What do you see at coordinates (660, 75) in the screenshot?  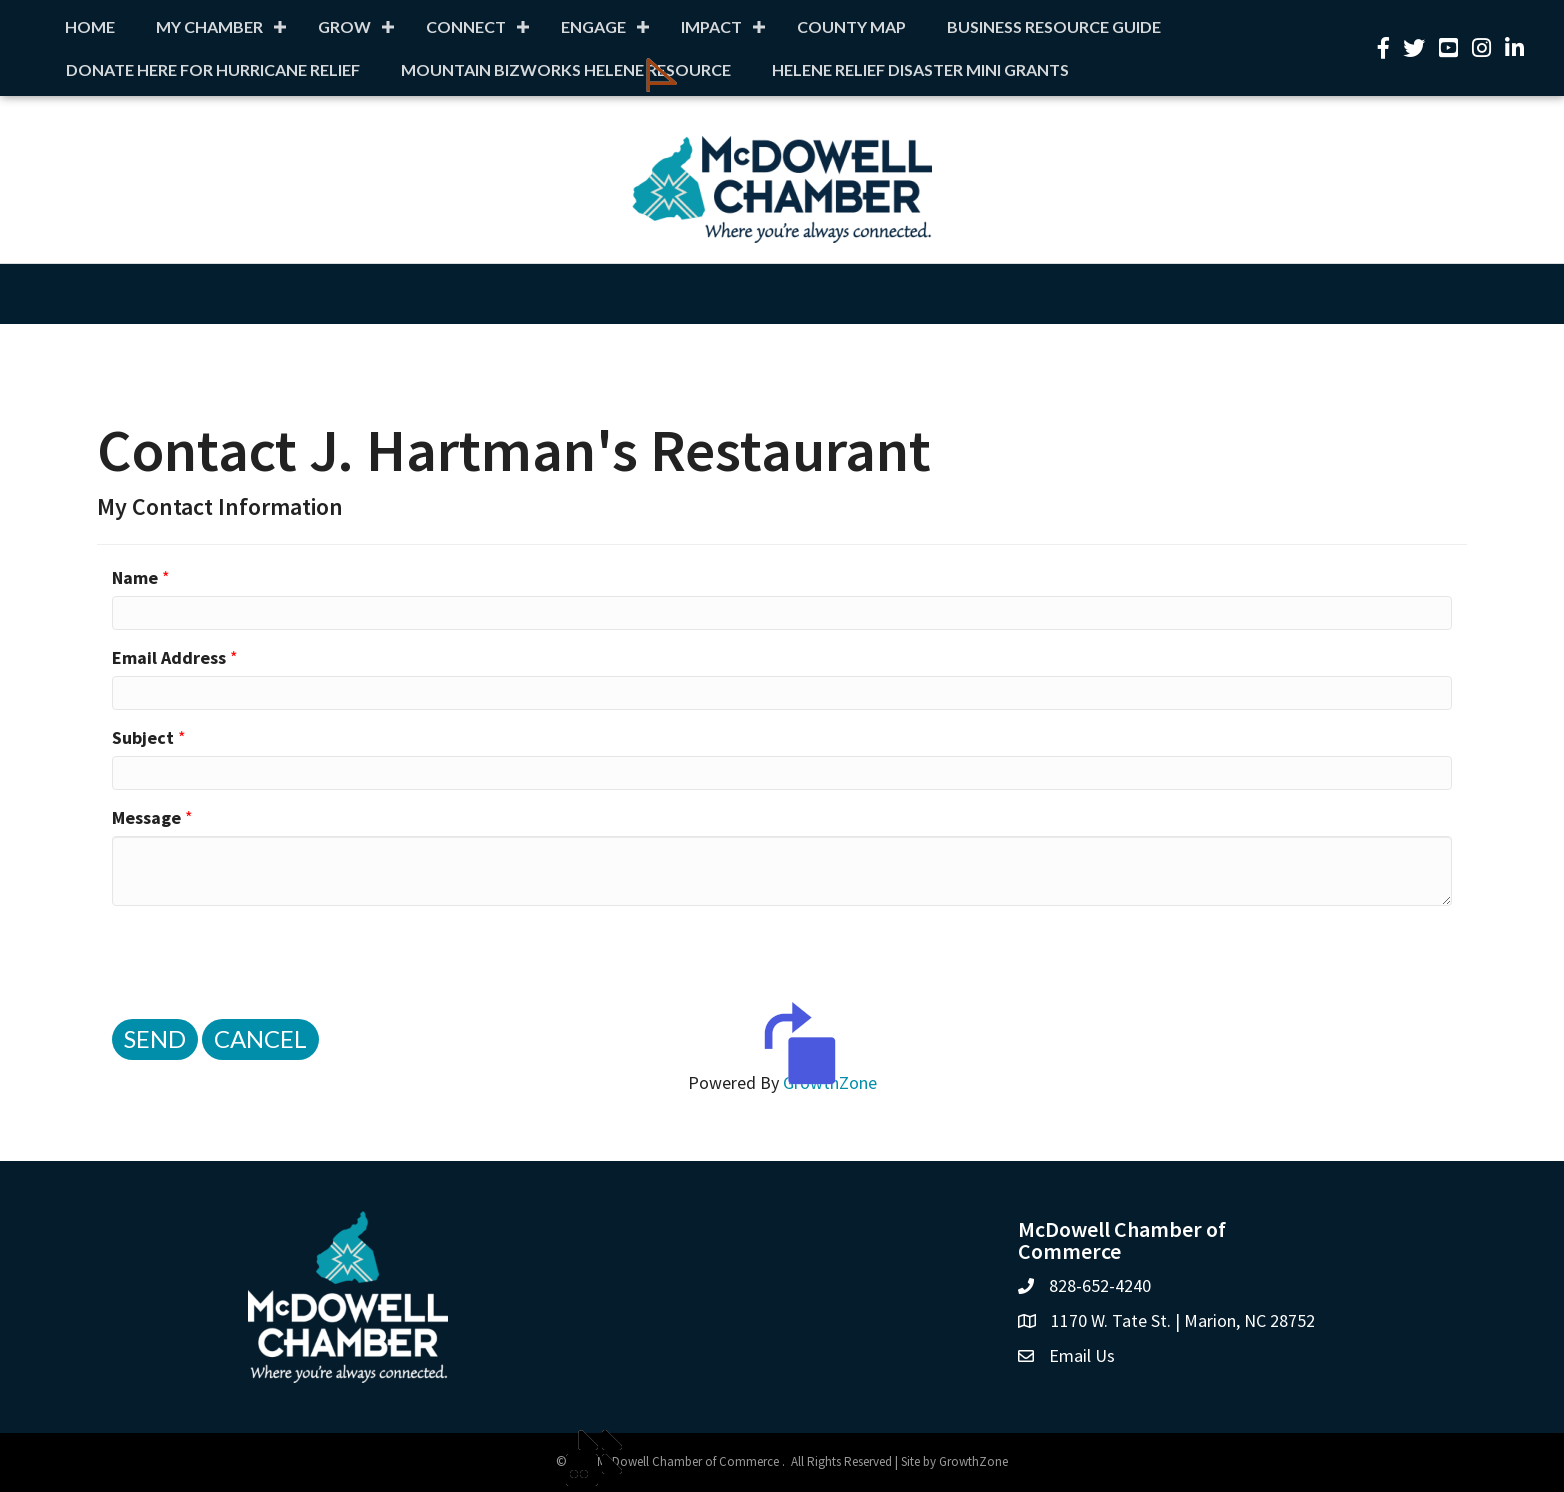 I see `flag an item for review or attention` at bounding box center [660, 75].